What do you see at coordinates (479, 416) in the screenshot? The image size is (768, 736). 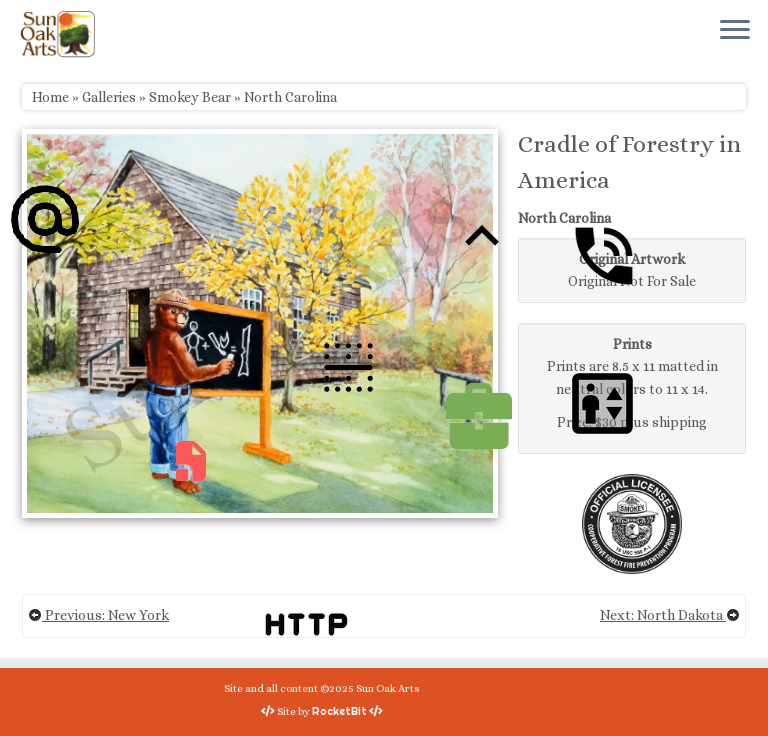 I see `view your portfolio or work samples` at bounding box center [479, 416].